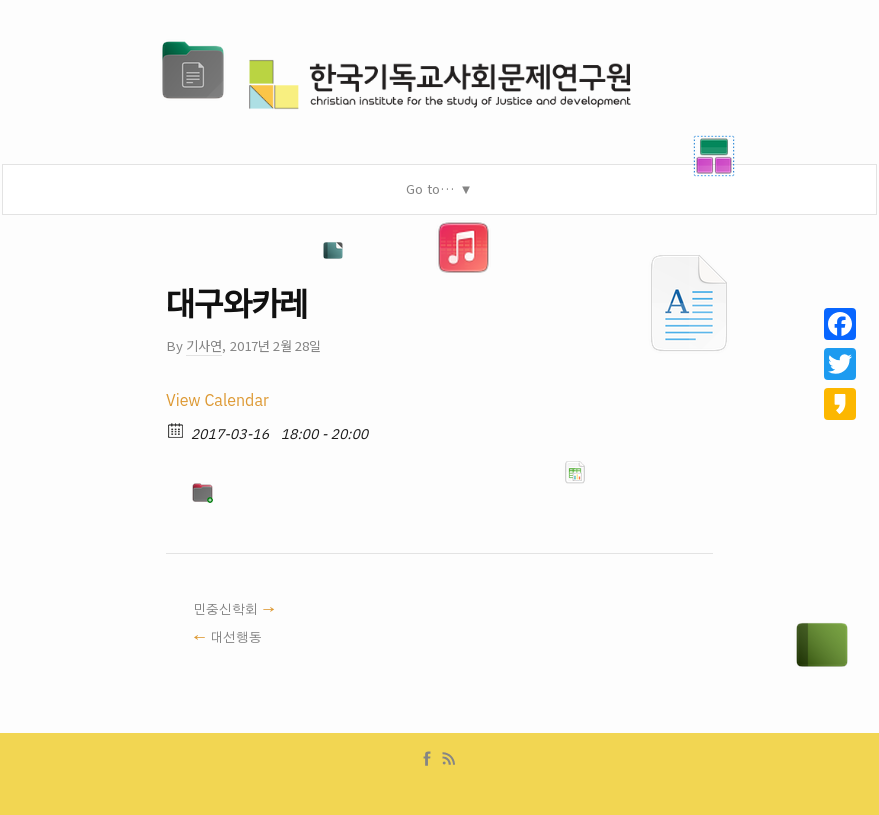 This screenshot has height=815, width=879. Describe the element at coordinates (333, 250) in the screenshot. I see `change desktop wallpaper settings` at that location.